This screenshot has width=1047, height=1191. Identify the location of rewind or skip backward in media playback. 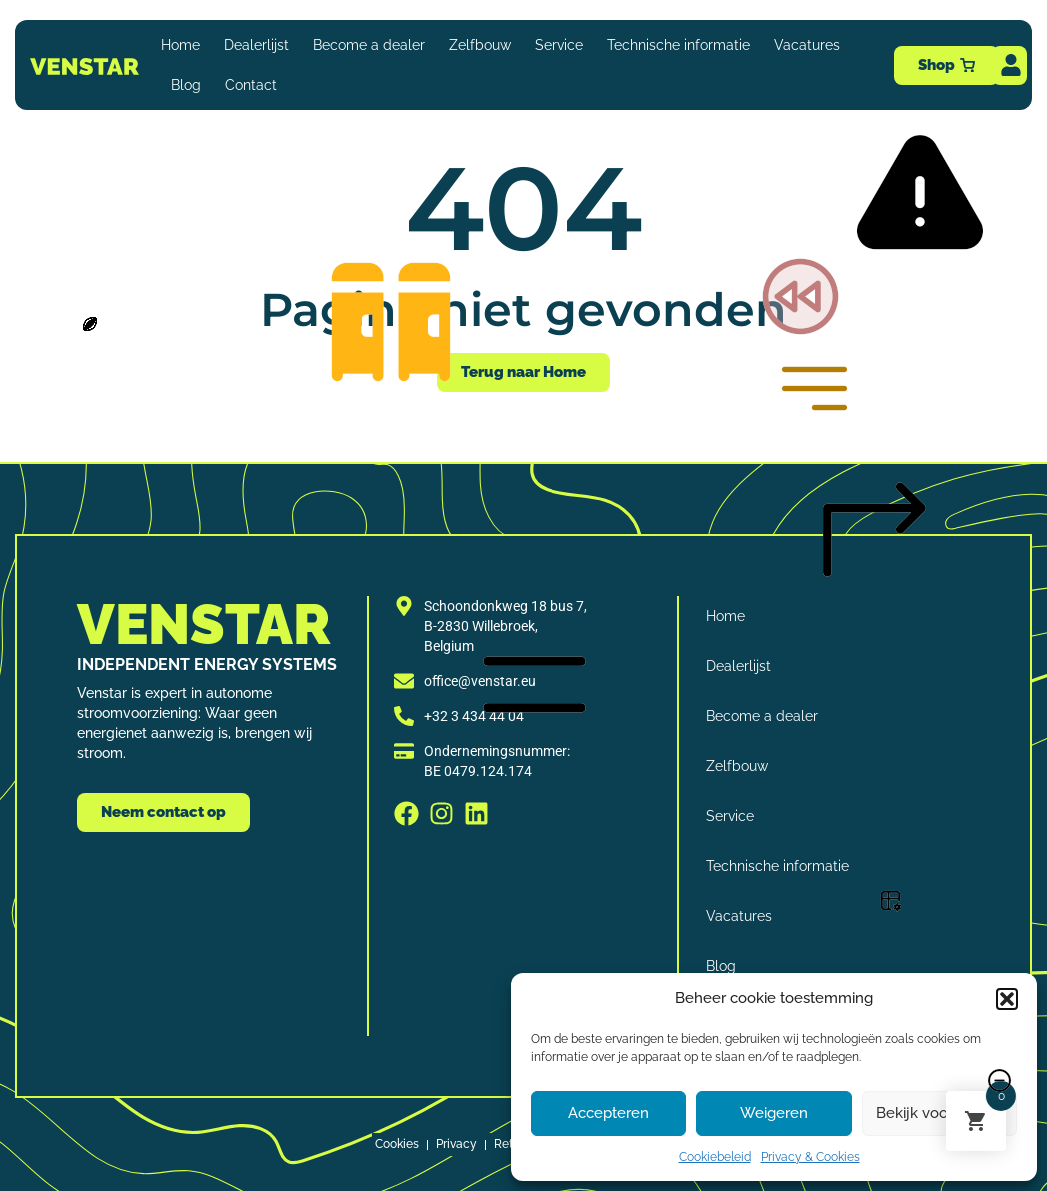
(800, 296).